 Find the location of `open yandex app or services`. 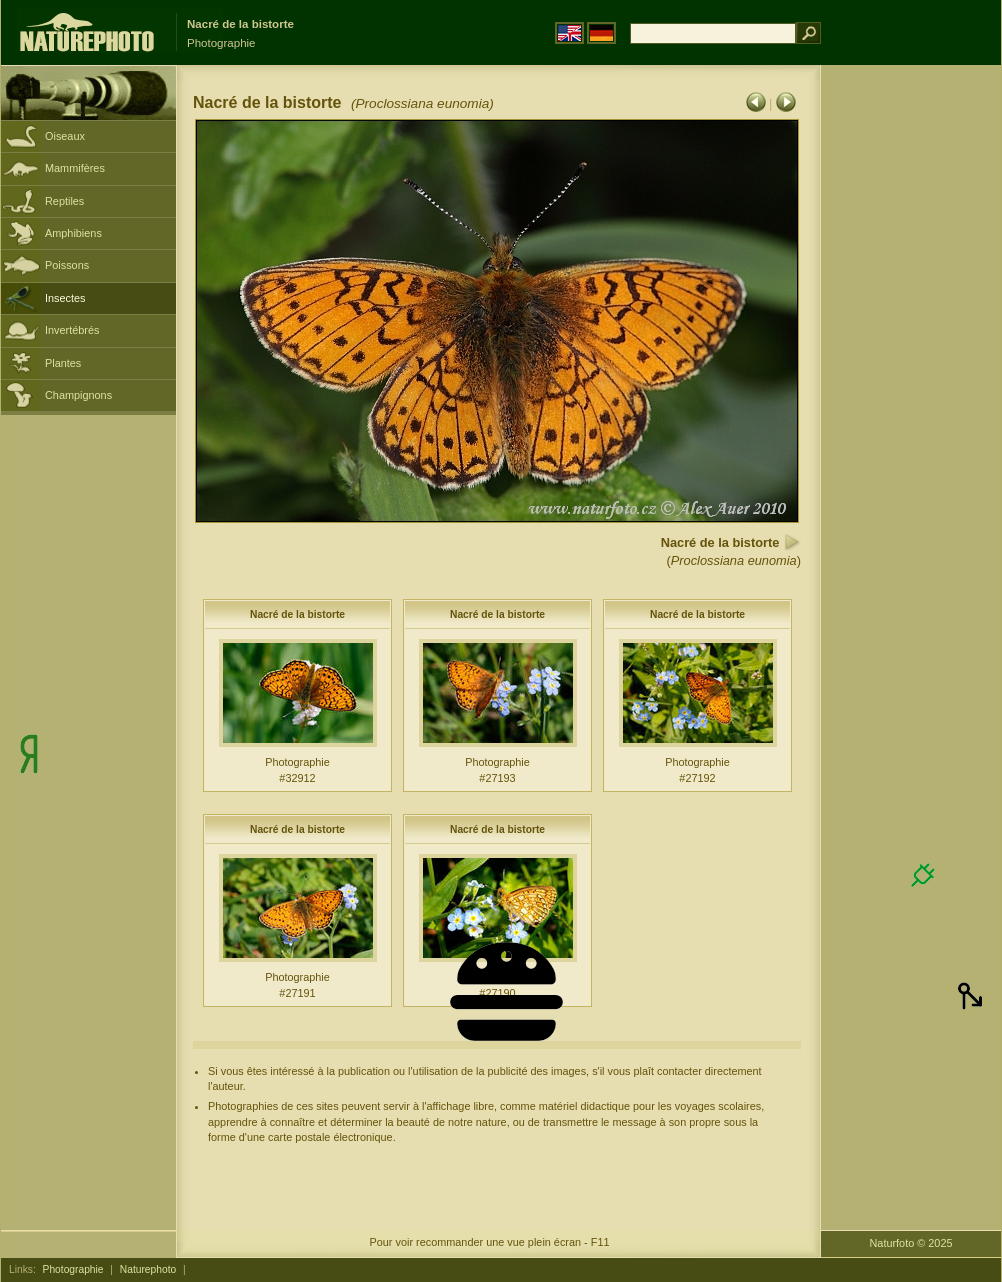

open yandex app or services is located at coordinates (29, 754).